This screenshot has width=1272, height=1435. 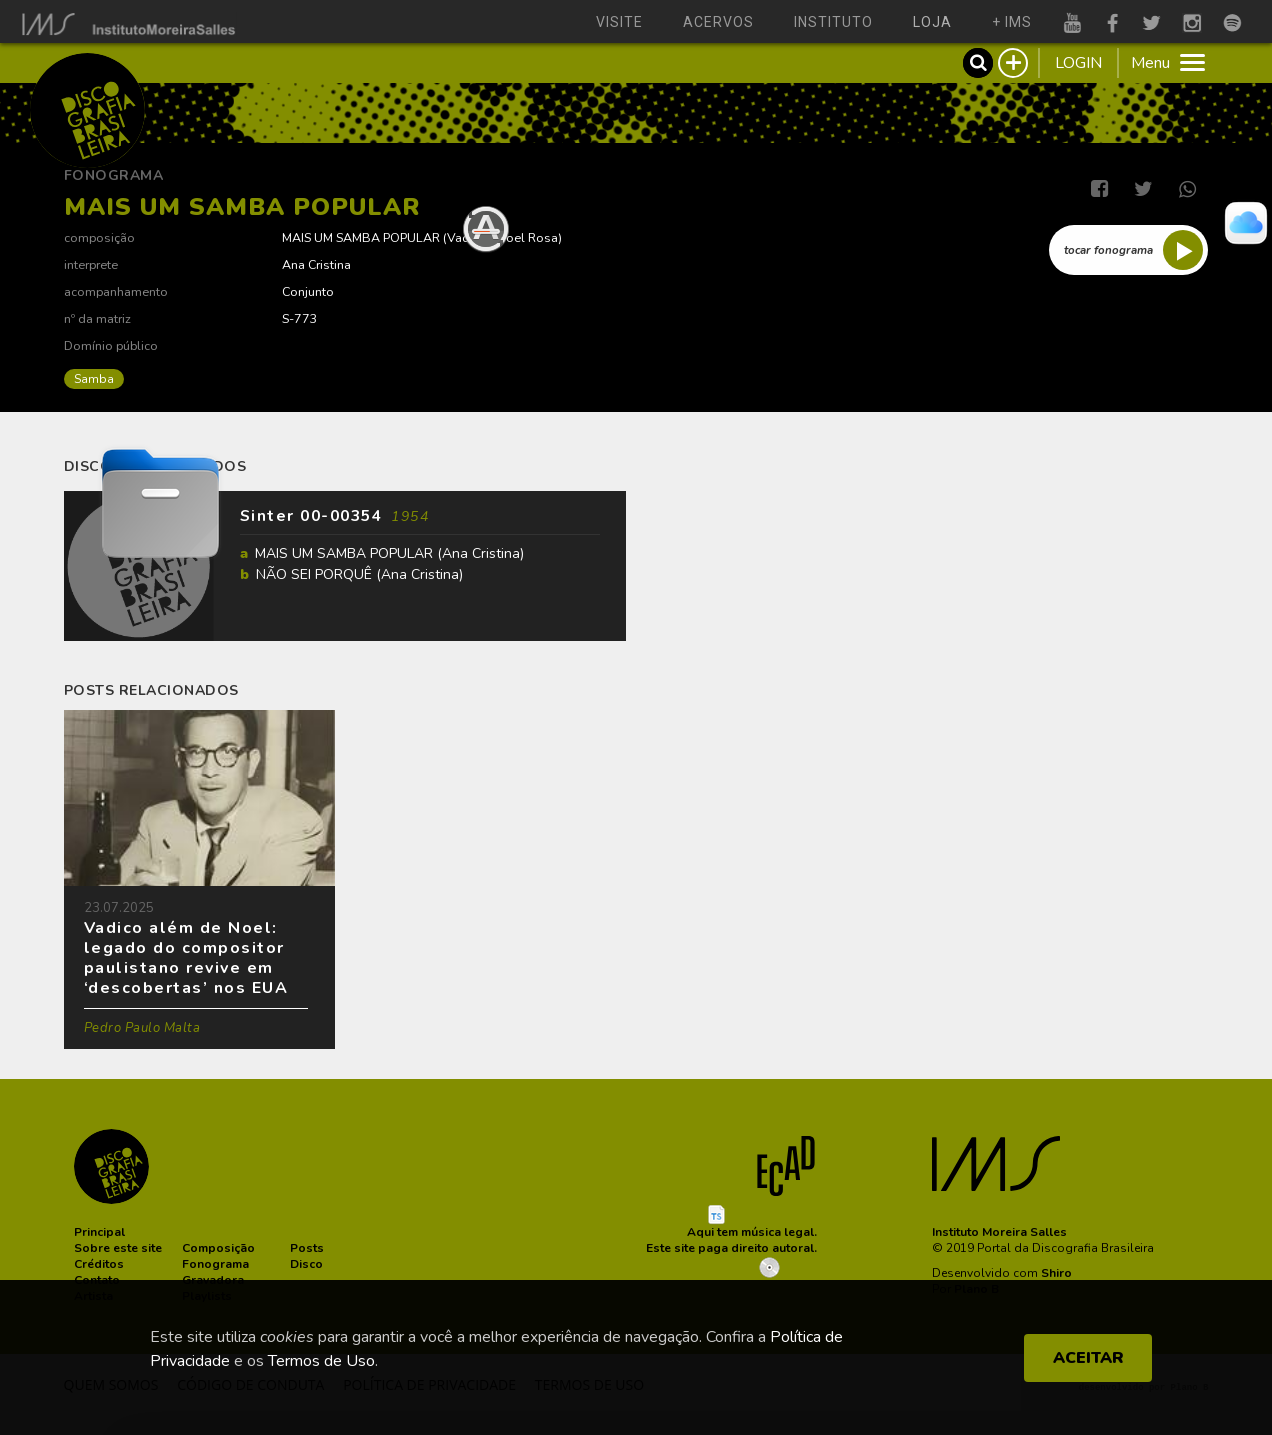 What do you see at coordinates (486, 229) in the screenshot?
I see `open the software update notifier app` at bounding box center [486, 229].